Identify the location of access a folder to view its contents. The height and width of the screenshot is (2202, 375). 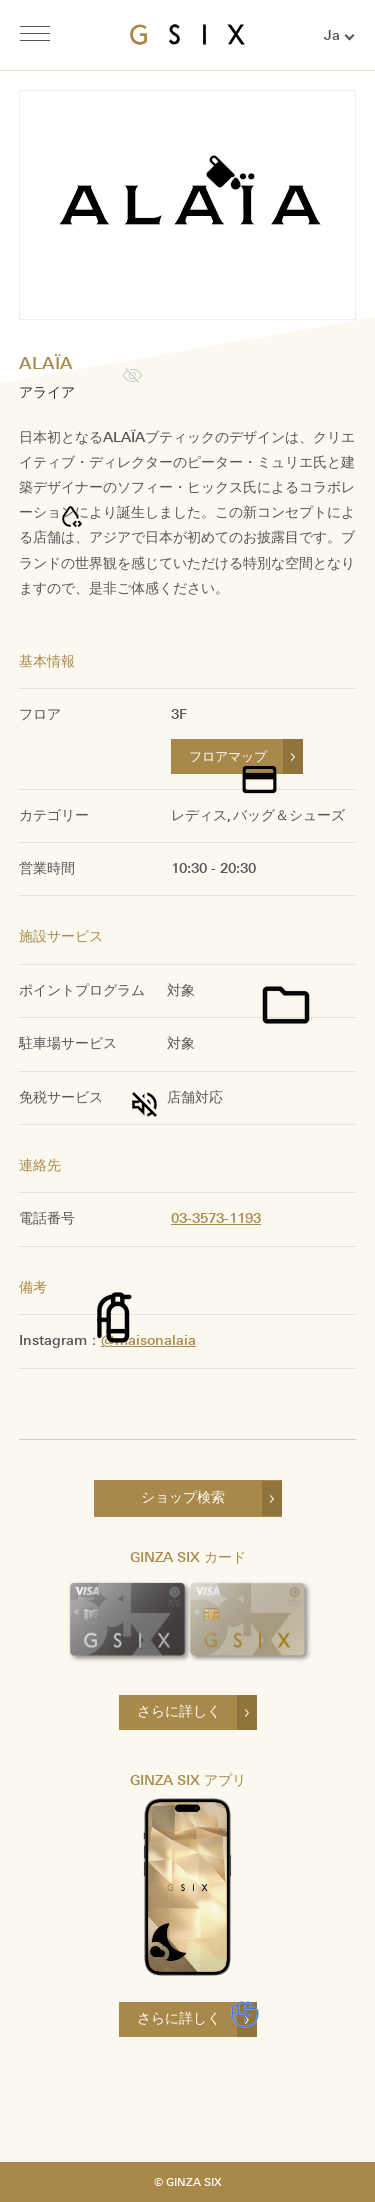
(286, 1005).